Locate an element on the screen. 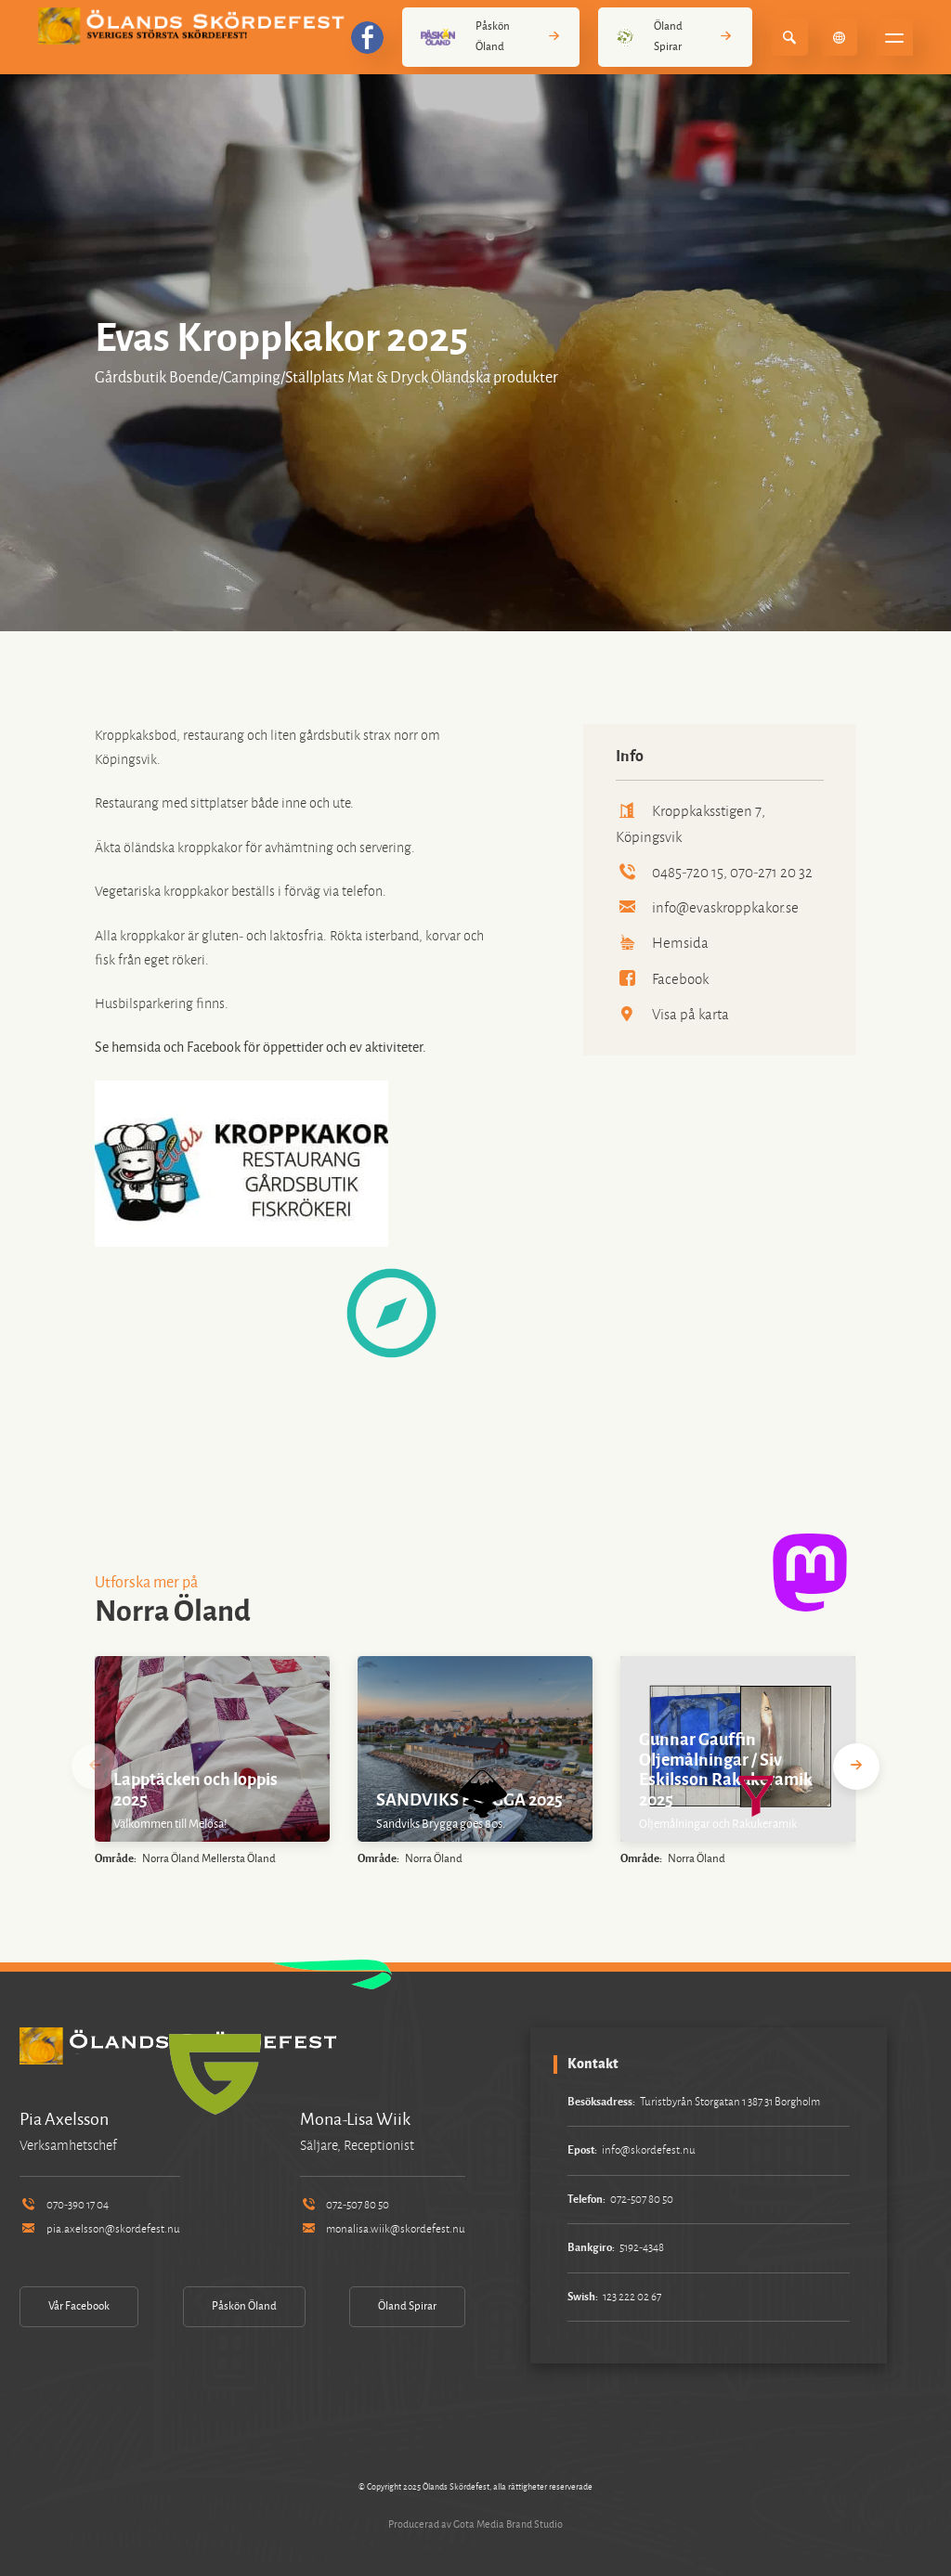  british airways app or website is located at coordinates (332, 1974).